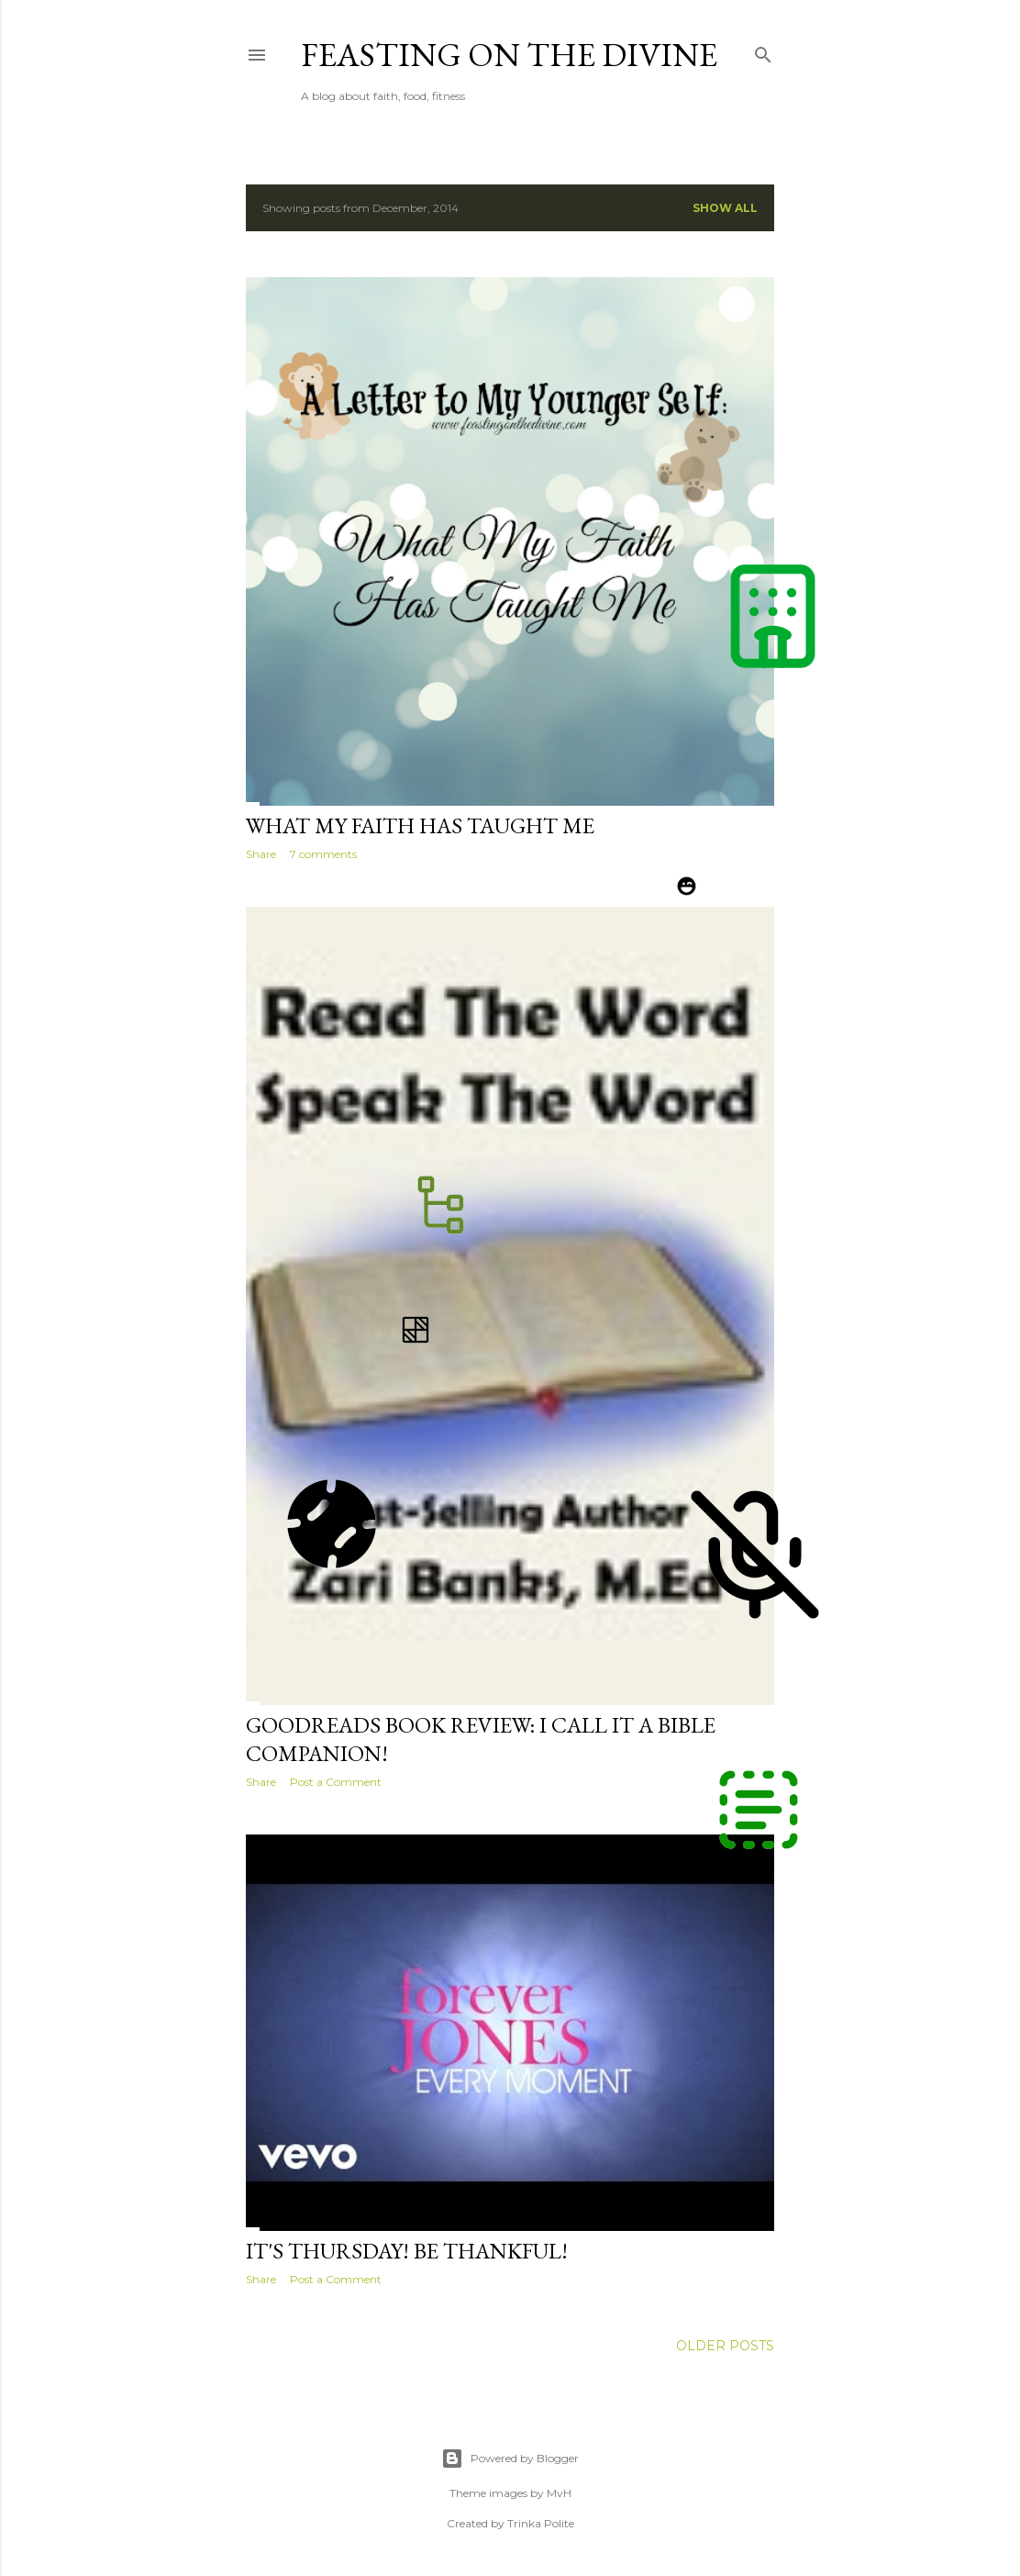 This screenshot has width=1020, height=2576. I want to click on view baseball scores or stats, so click(331, 1523).